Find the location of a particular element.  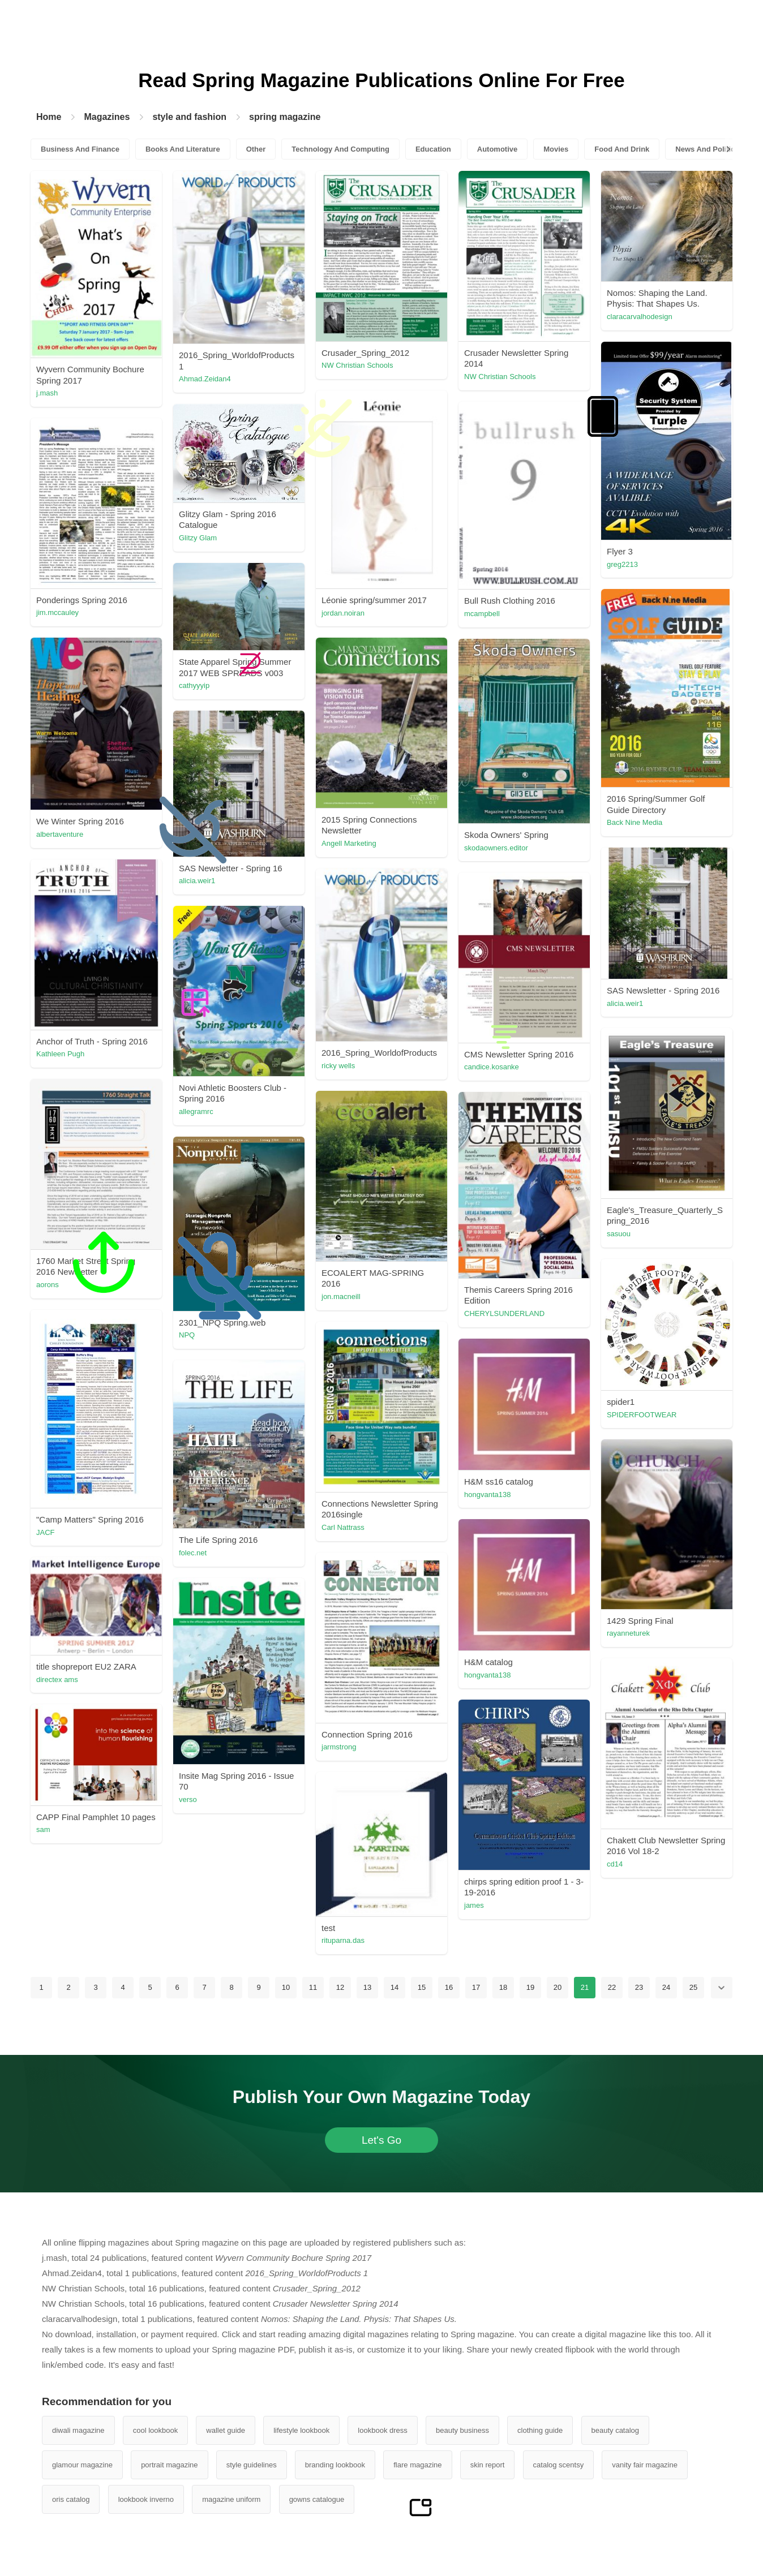

indicates tornado warning or severe weather alert is located at coordinates (504, 1037).